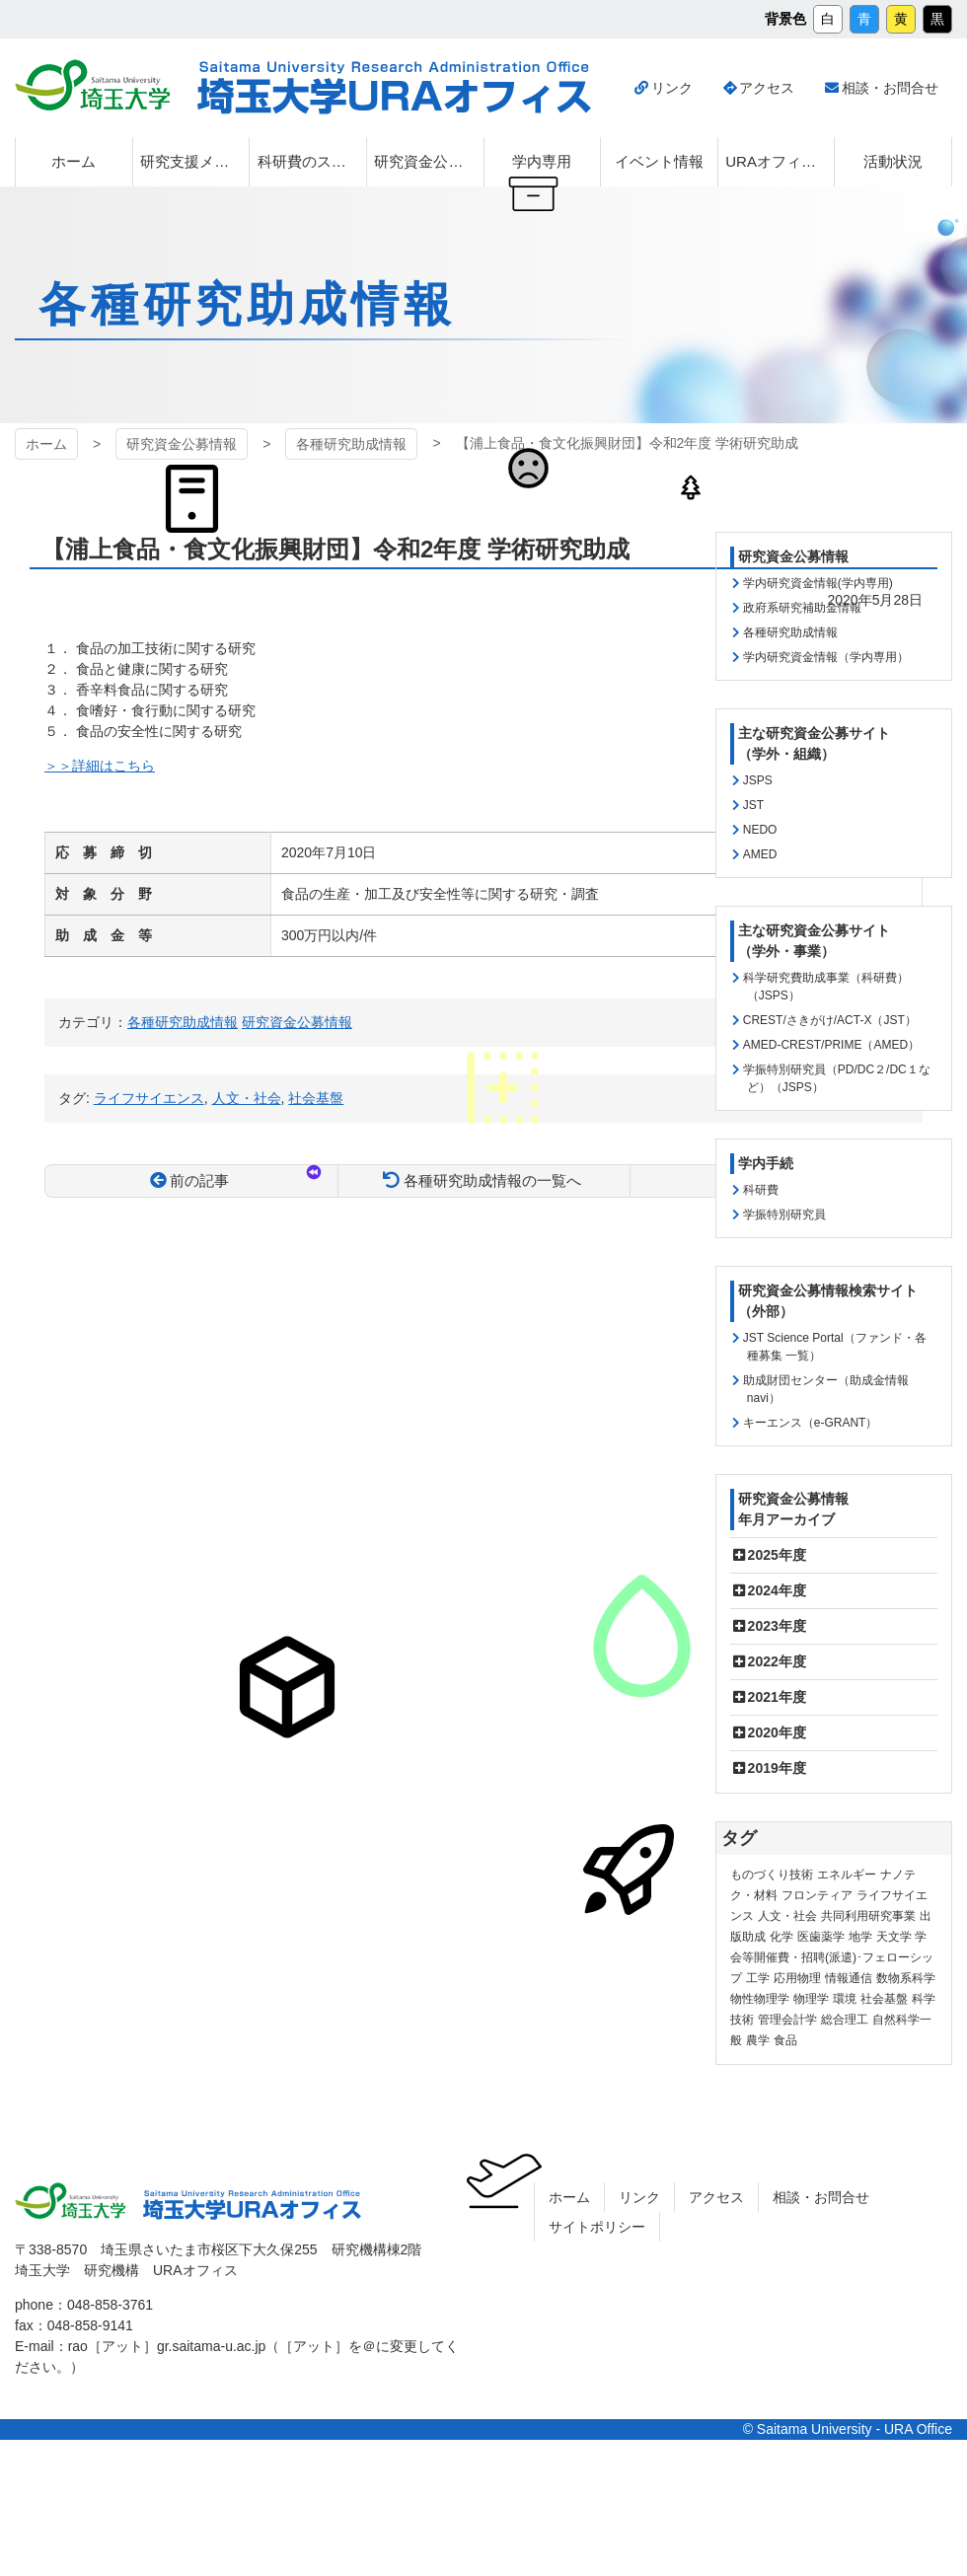 This screenshot has height=2576, width=967. Describe the element at coordinates (528, 468) in the screenshot. I see `rate your experience as negative` at that location.